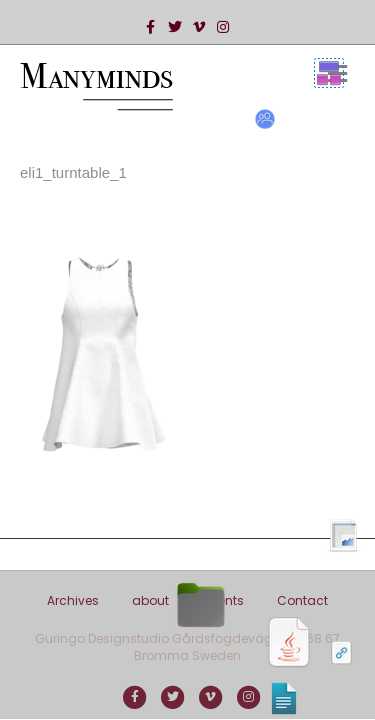 This screenshot has height=720, width=375. Describe the element at coordinates (289, 642) in the screenshot. I see `a java source code file` at that location.